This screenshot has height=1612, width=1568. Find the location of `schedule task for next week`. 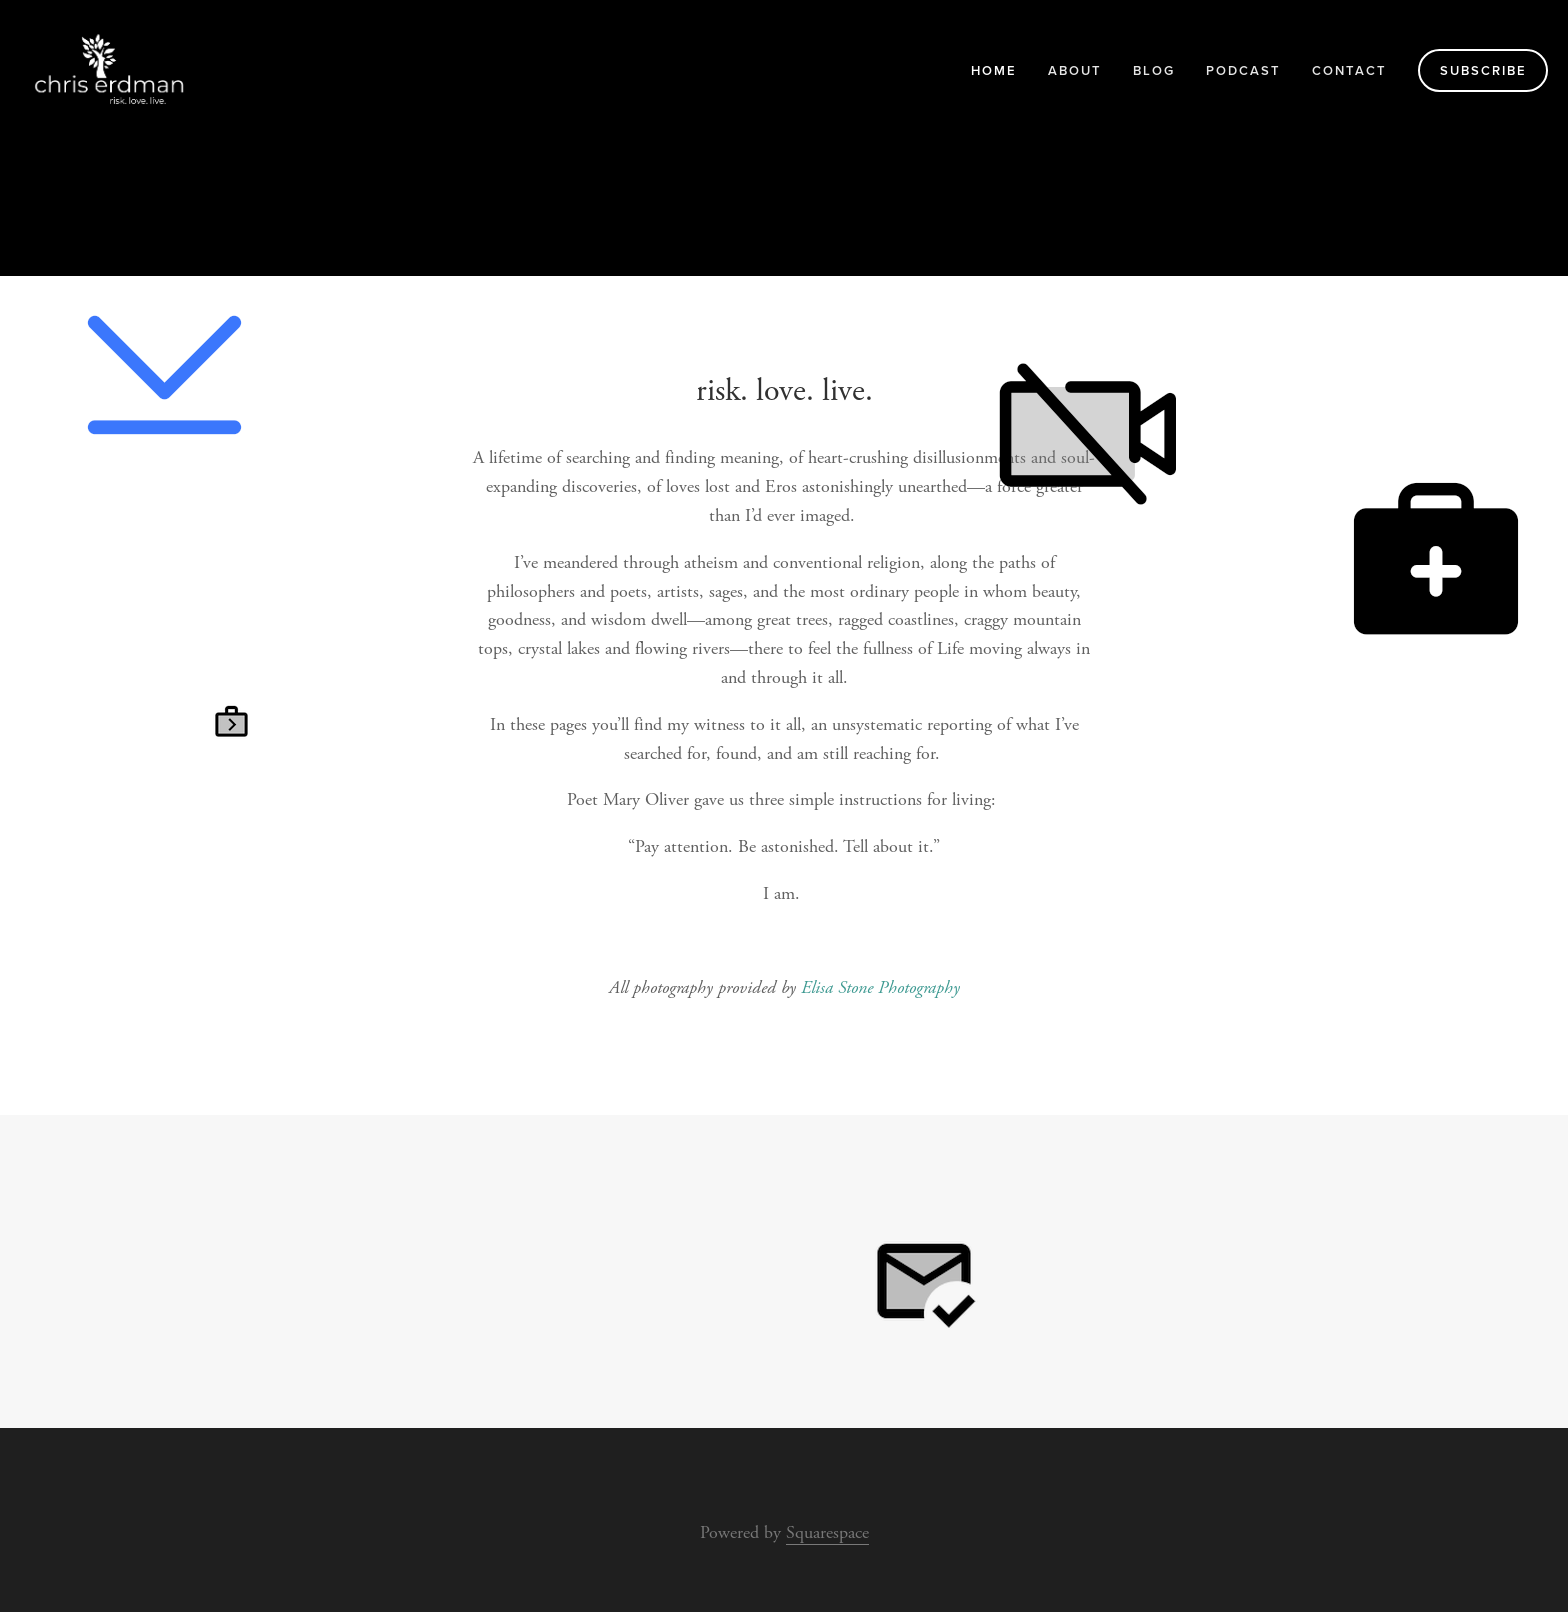

schedule task for next week is located at coordinates (231, 720).